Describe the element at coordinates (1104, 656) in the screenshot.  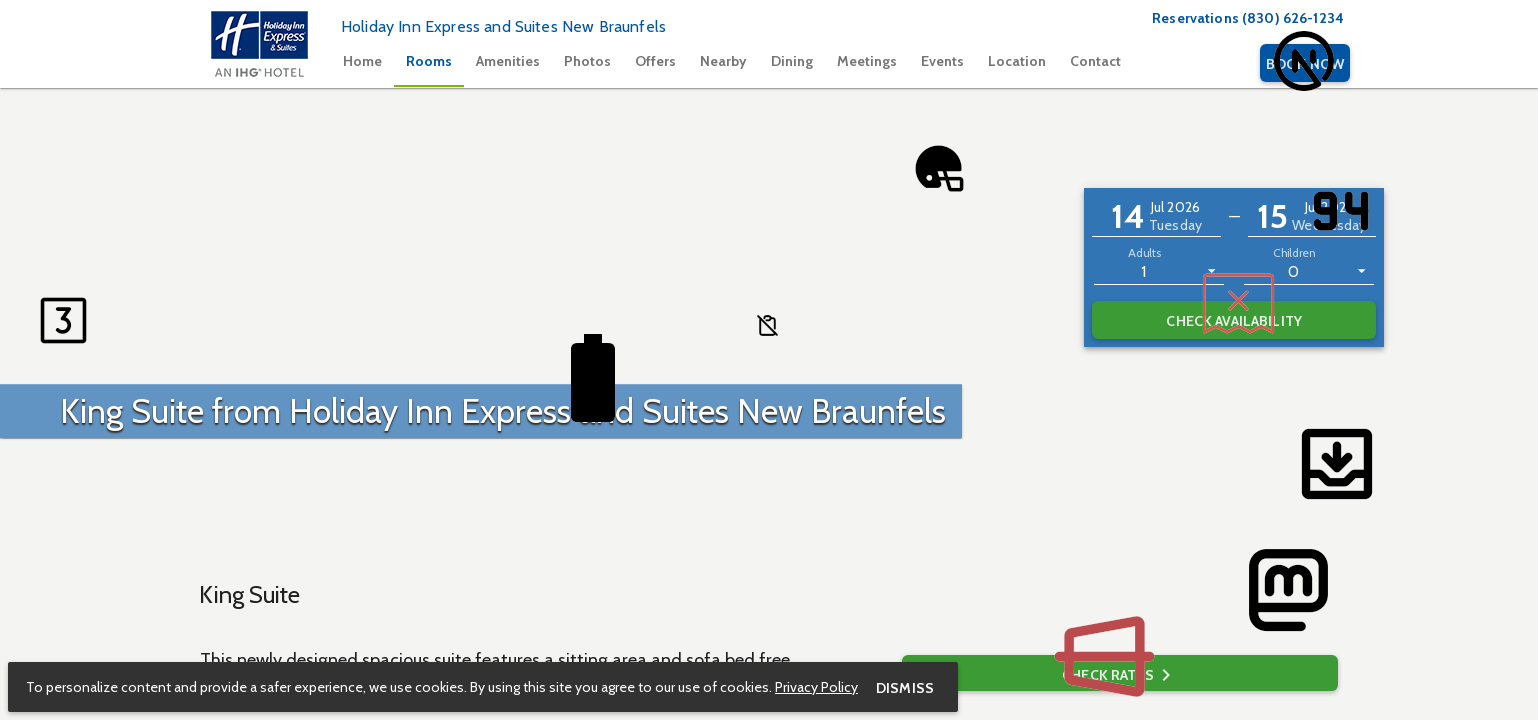
I see `adjust perspective or viewing angle` at that location.